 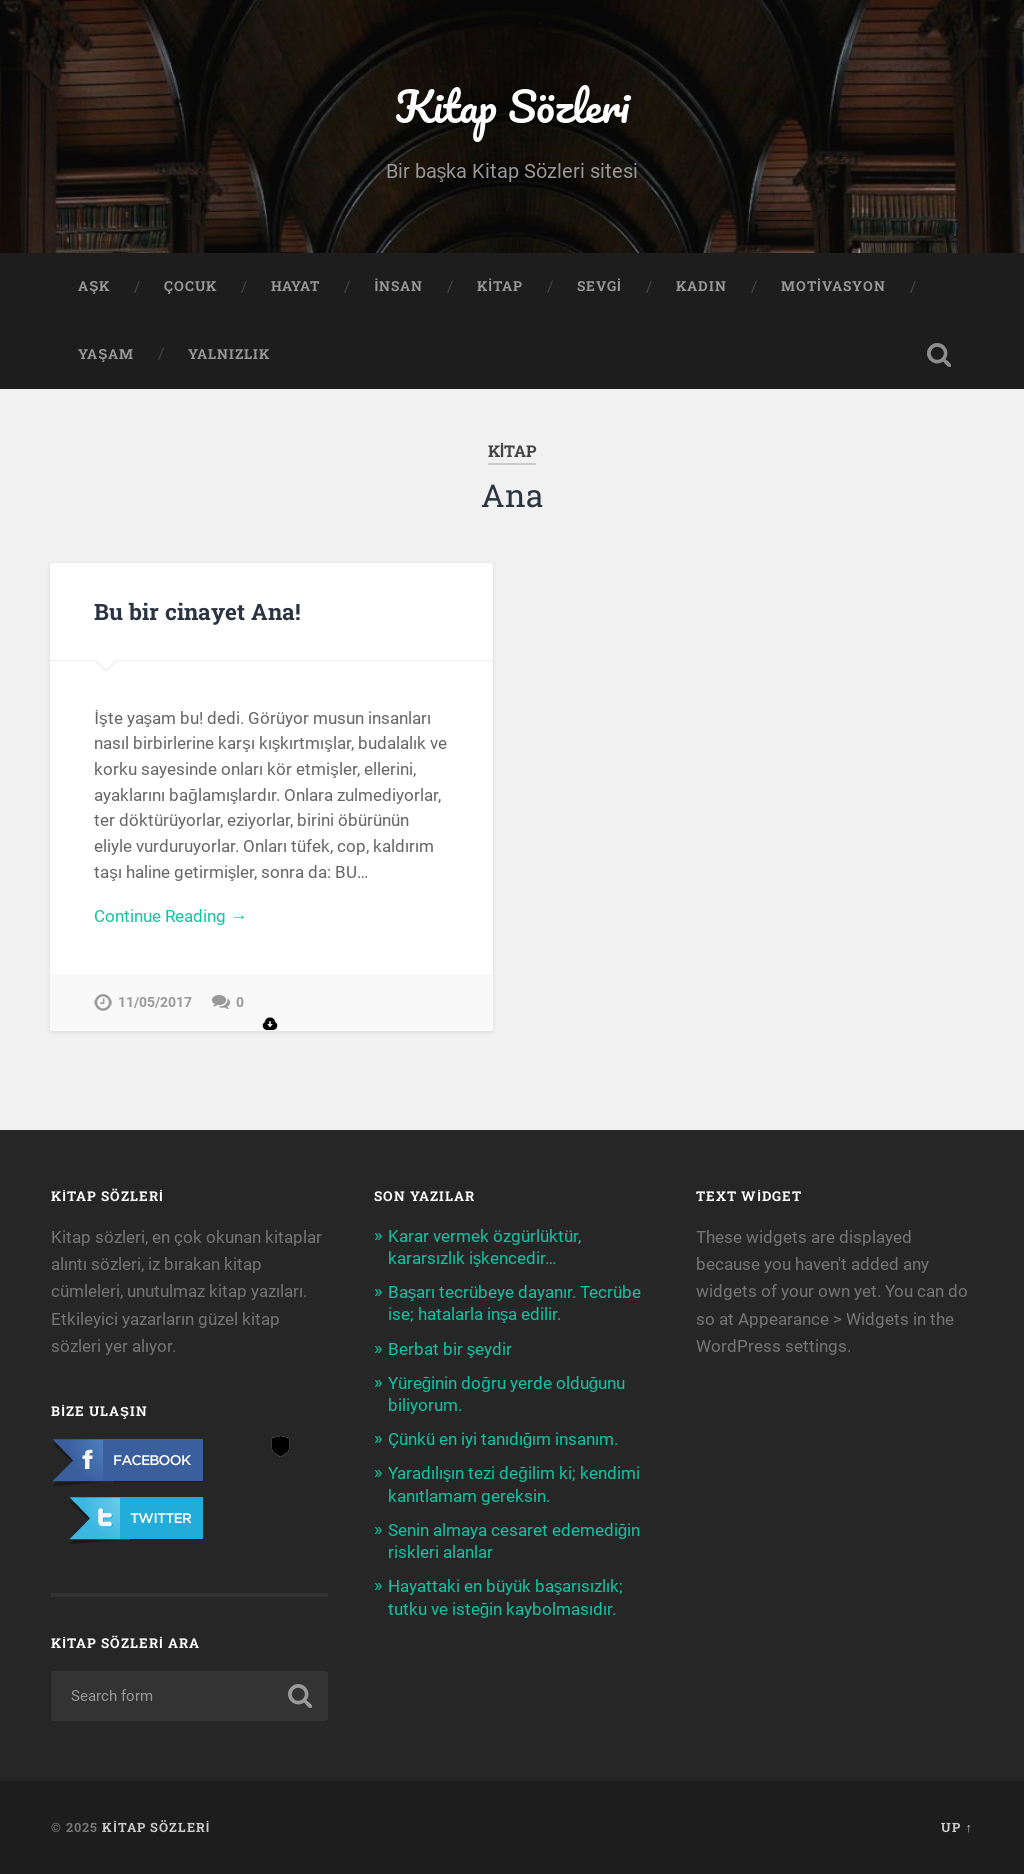 What do you see at coordinates (270, 1024) in the screenshot?
I see `download file from cloud storage` at bounding box center [270, 1024].